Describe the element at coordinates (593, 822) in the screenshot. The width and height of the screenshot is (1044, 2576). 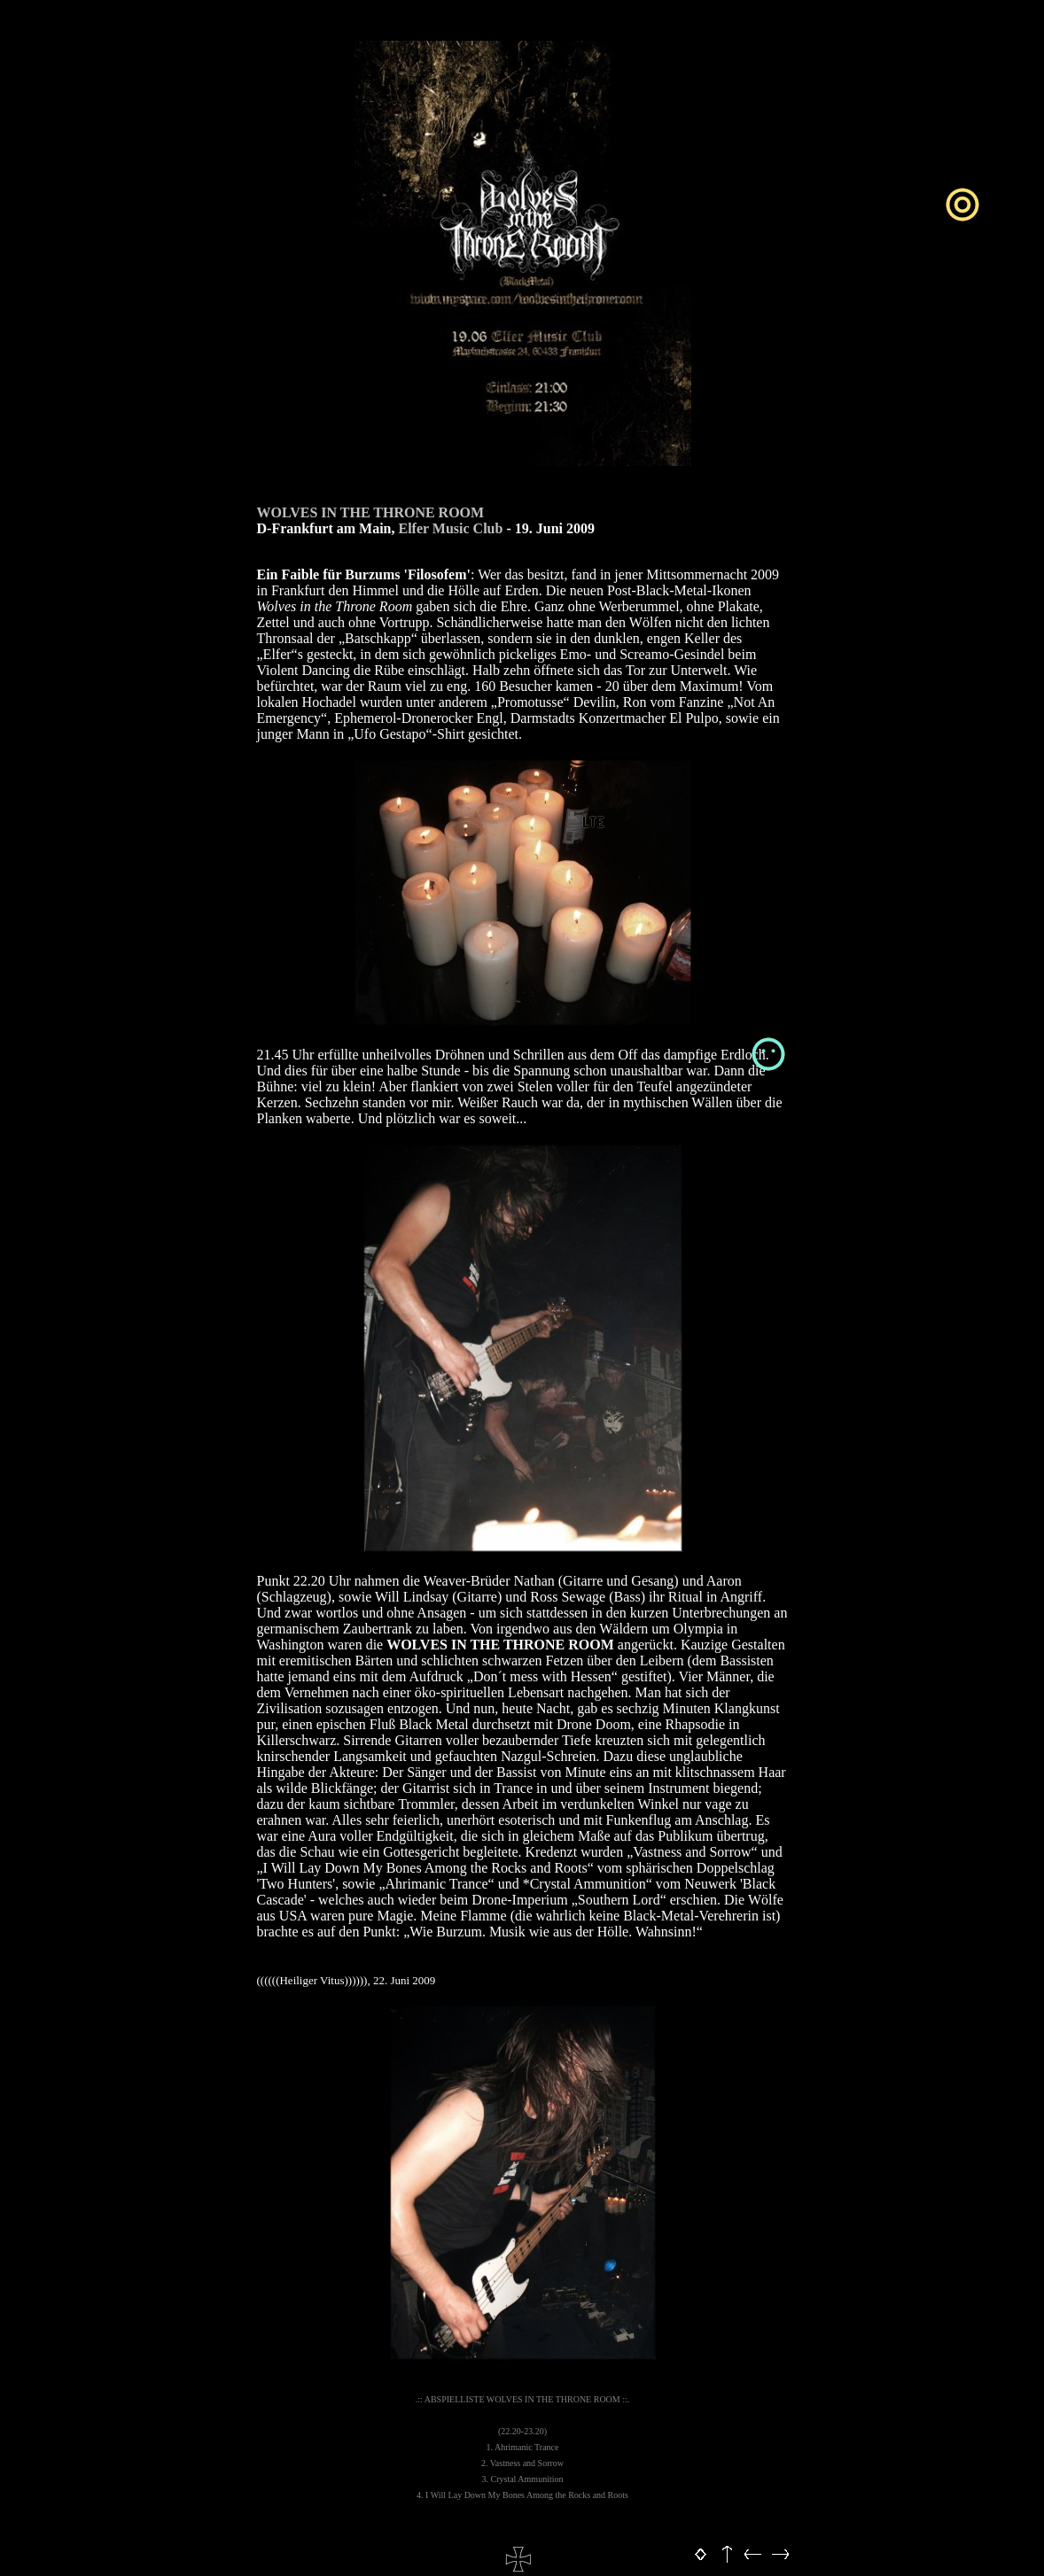
I see `indicates LTE cellular network connection` at that location.